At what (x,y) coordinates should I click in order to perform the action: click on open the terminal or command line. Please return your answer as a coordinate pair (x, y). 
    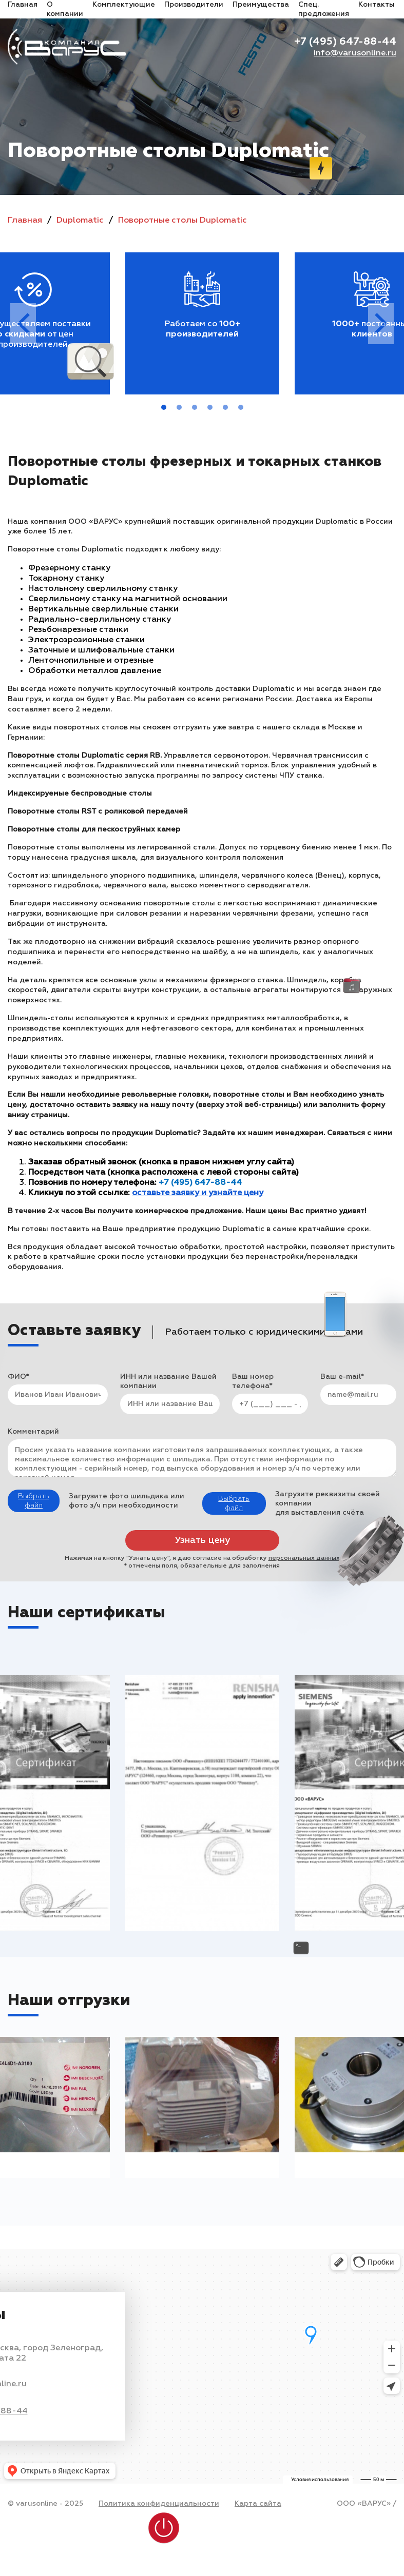
    Looking at the image, I should click on (301, 1948).